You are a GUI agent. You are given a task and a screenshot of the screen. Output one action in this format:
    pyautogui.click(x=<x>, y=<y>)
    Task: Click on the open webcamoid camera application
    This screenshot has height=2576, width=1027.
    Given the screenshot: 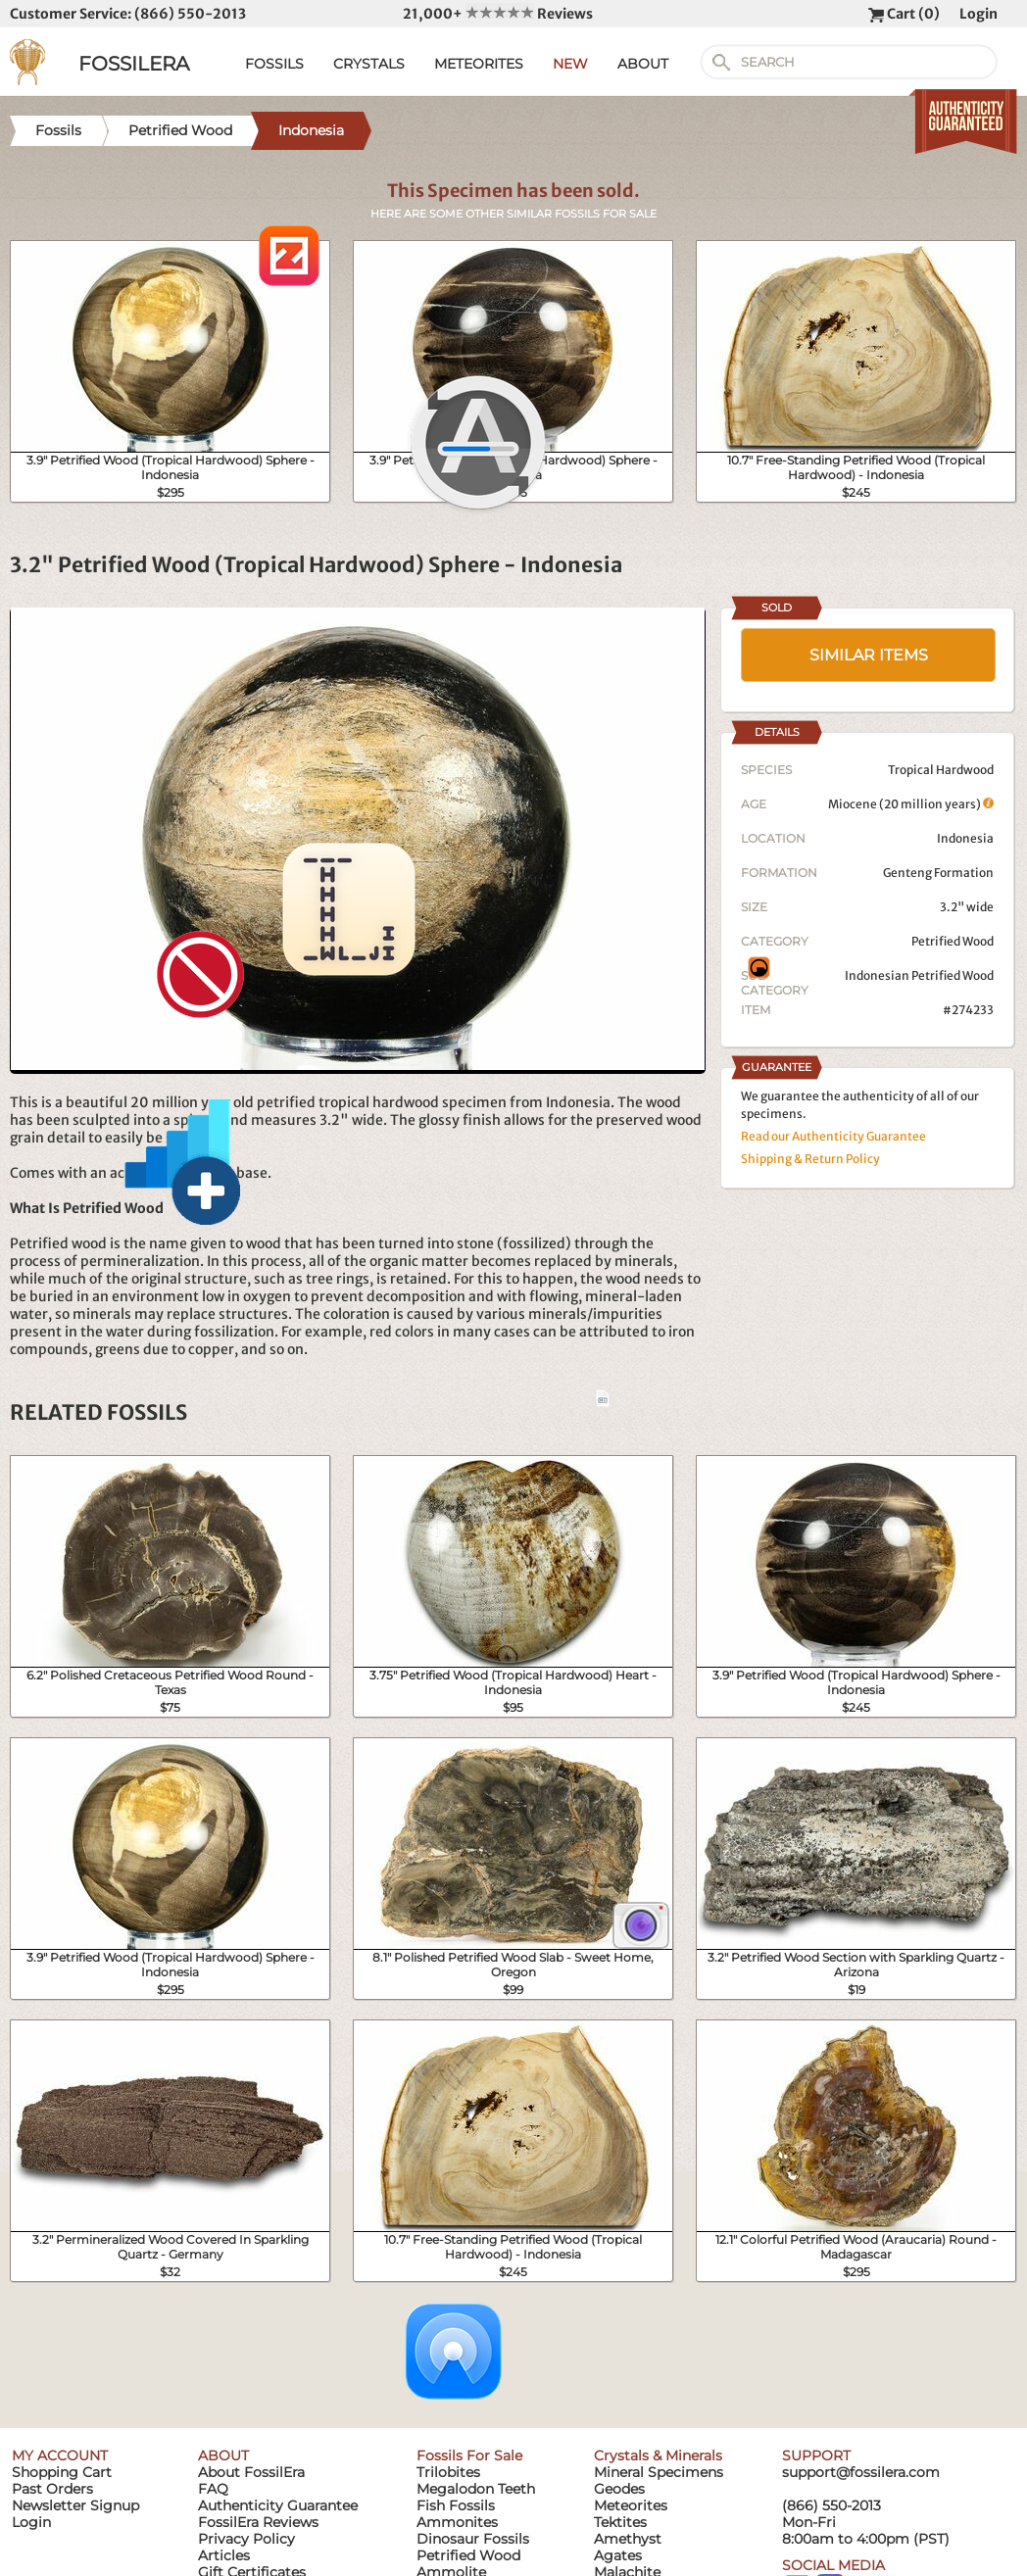 What is the action you would take?
    pyautogui.click(x=641, y=1925)
    